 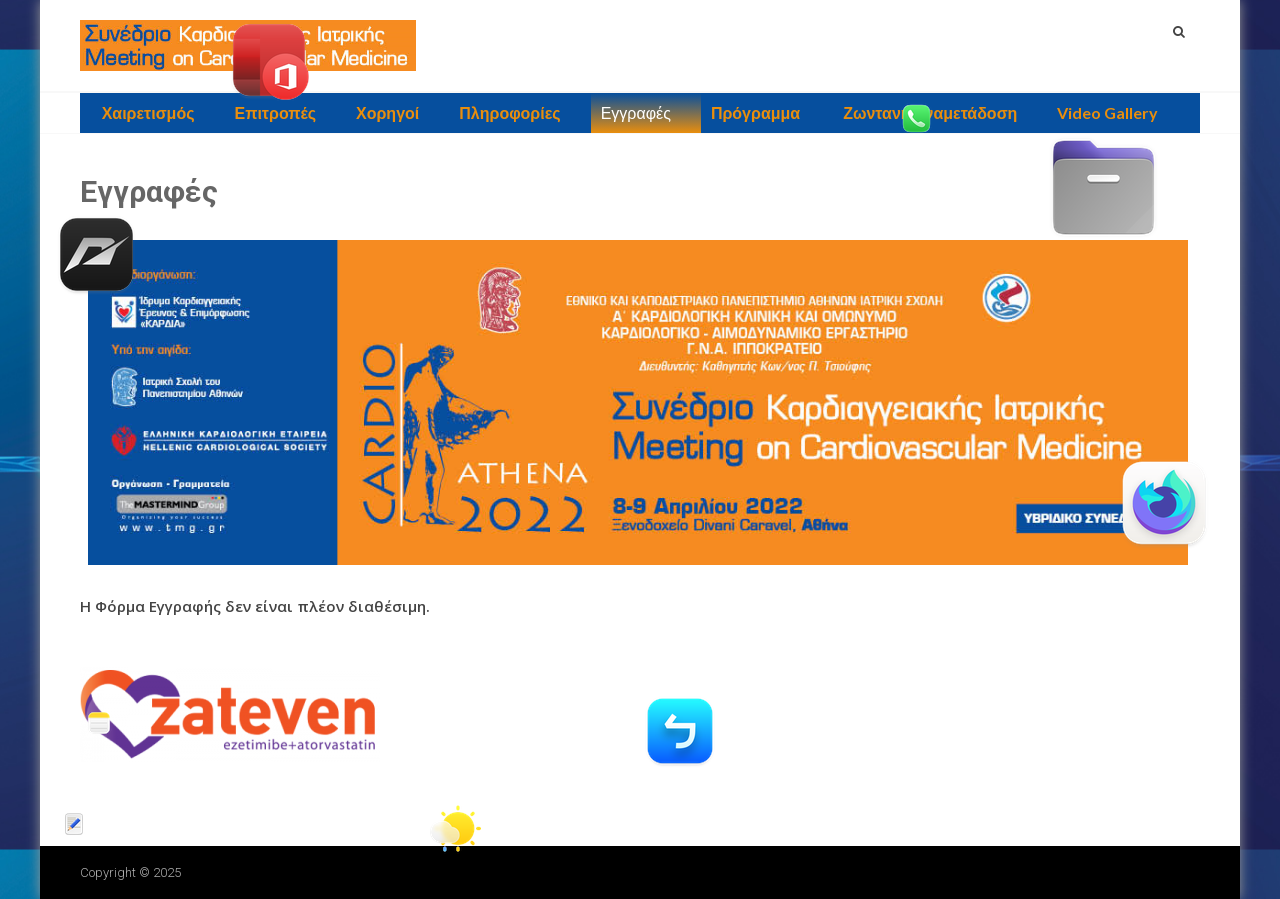 What do you see at coordinates (99, 723) in the screenshot?
I see `open the notes app` at bounding box center [99, 723].